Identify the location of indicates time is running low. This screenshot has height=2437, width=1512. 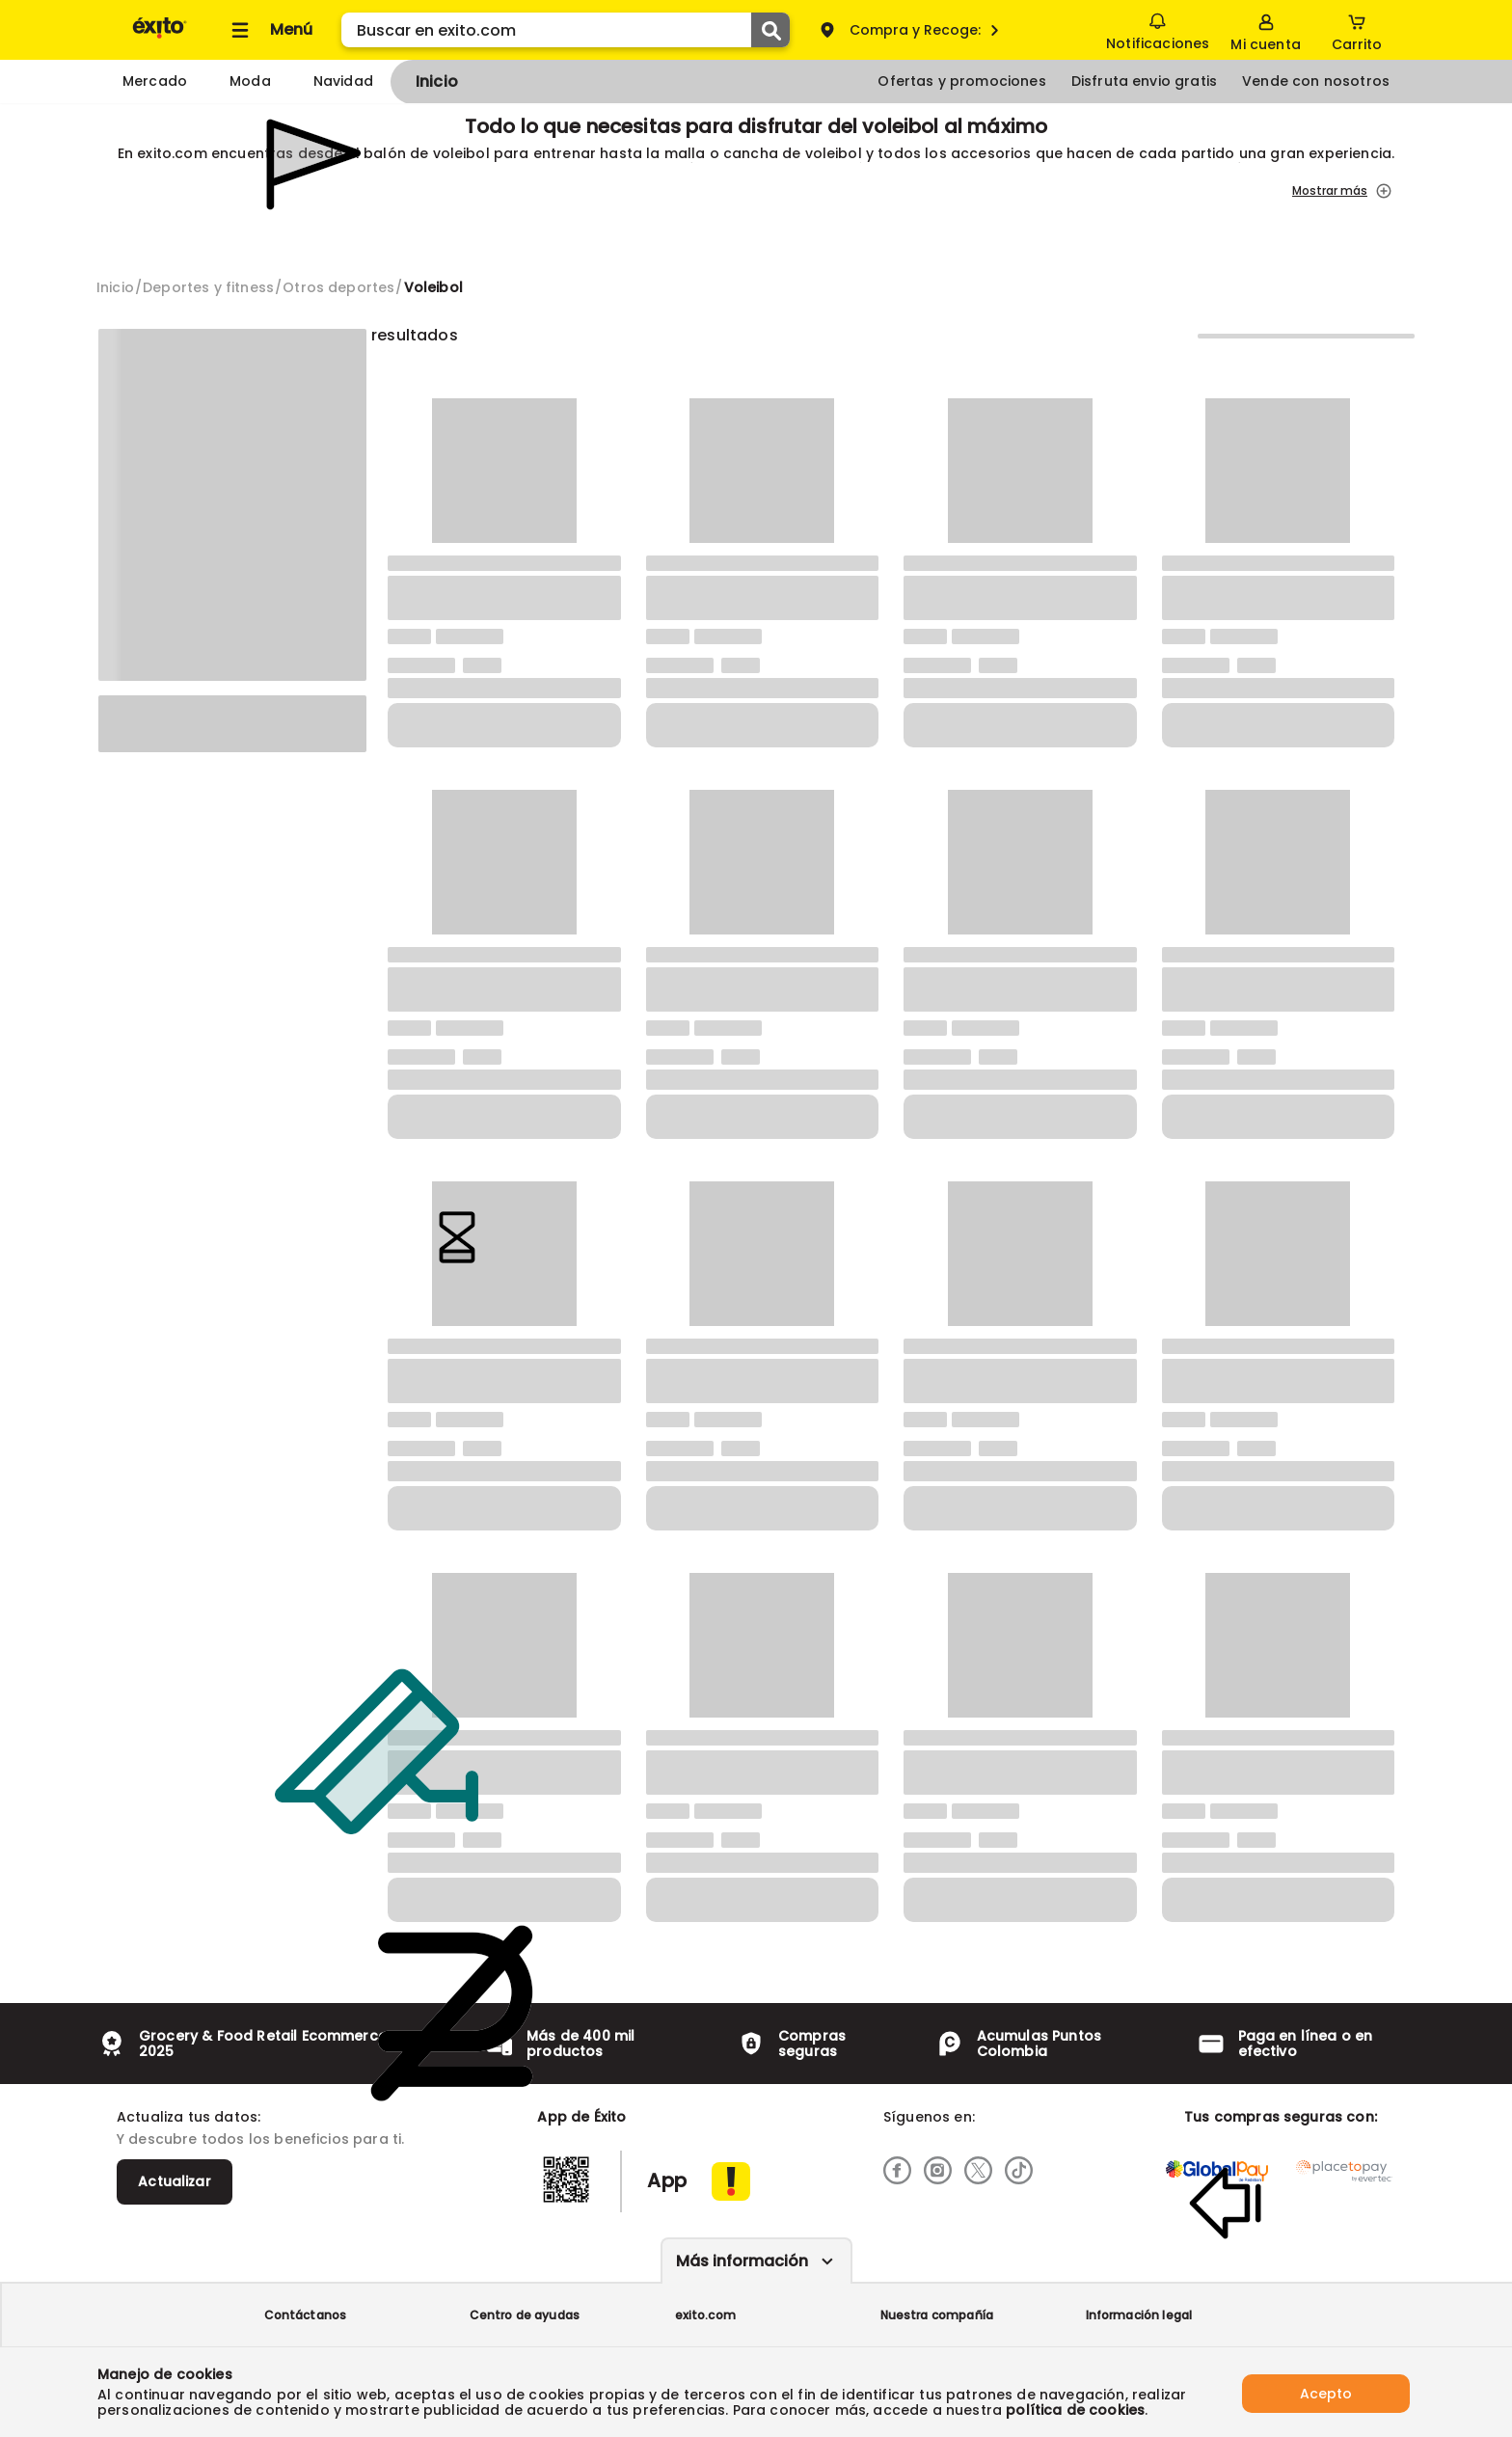
(457, 1237).